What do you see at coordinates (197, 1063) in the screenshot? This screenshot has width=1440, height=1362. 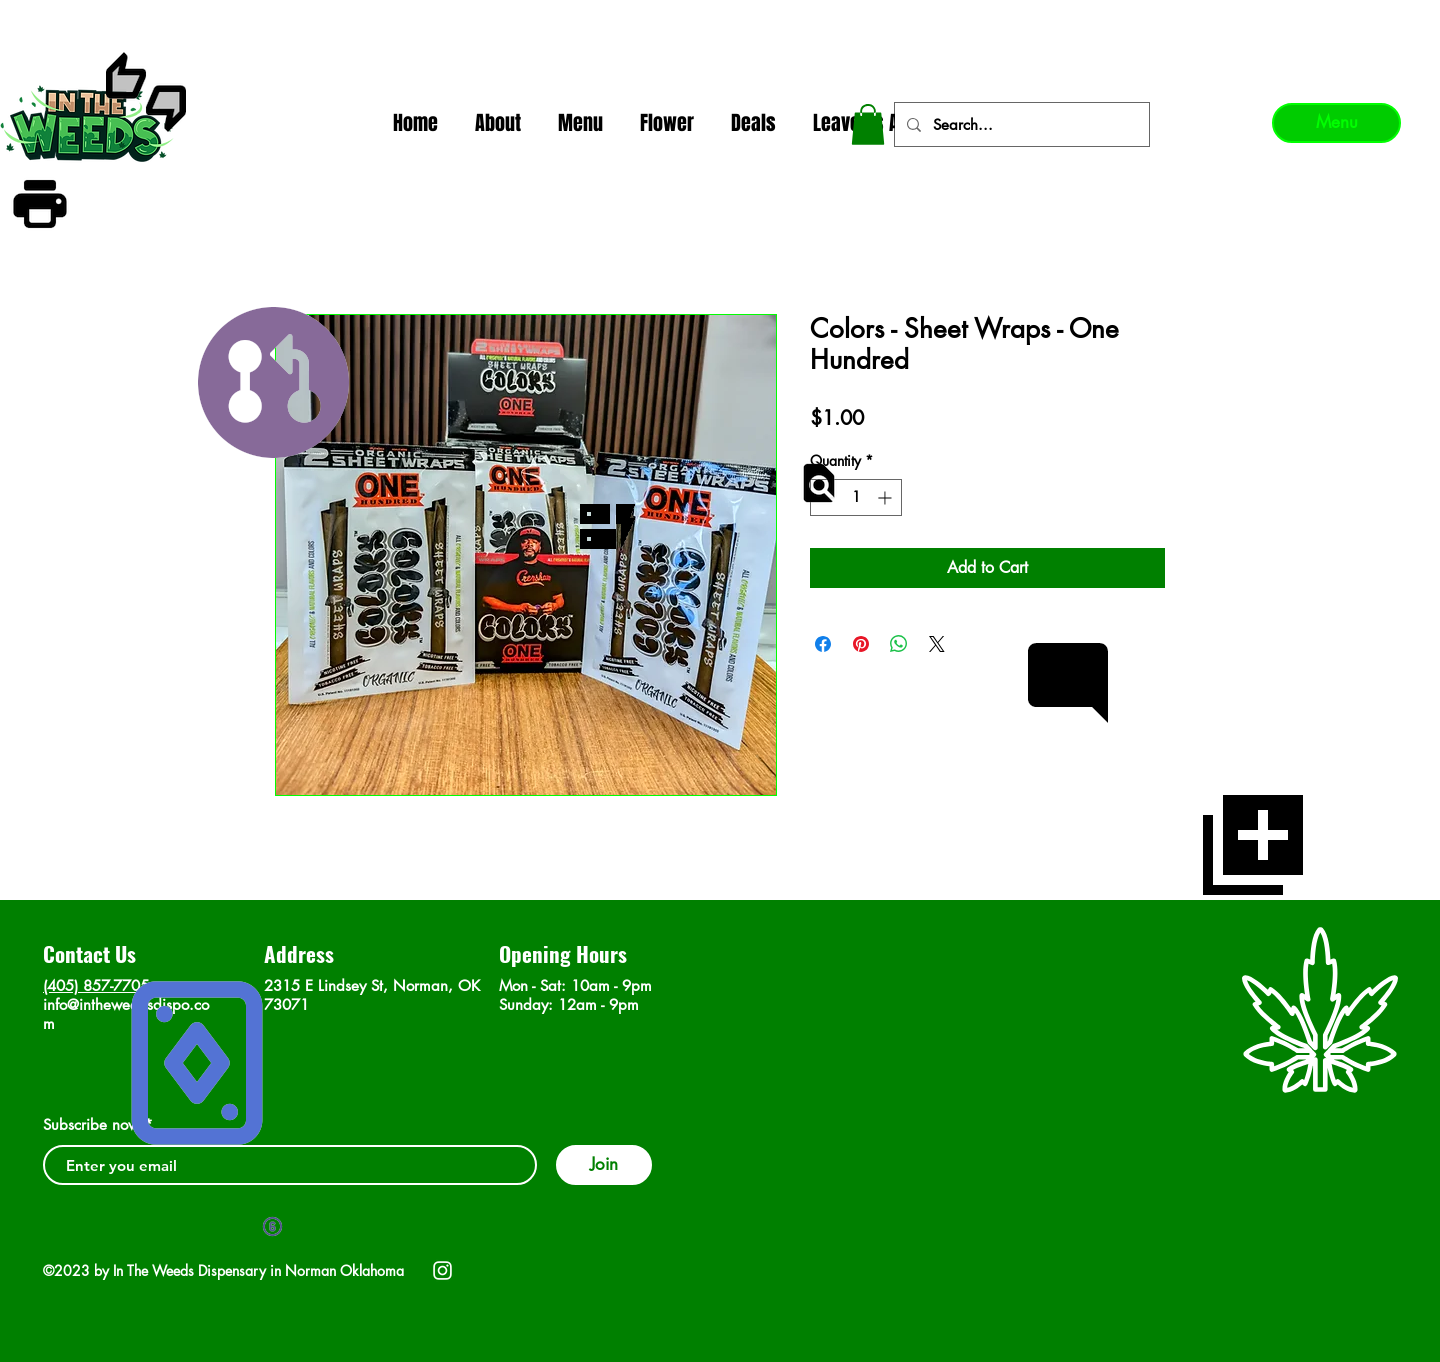 I see `open card game or play cards` at bounding box center [197, 1063].